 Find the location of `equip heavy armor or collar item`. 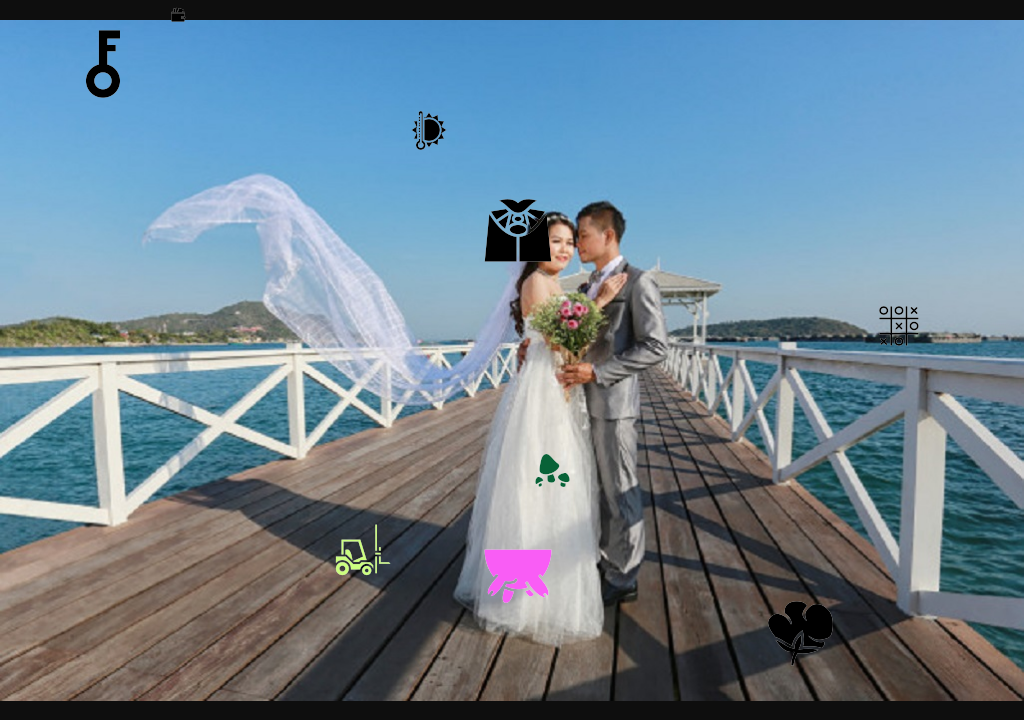

equip heavy armor or collar item is located at coordinates (518, 226).